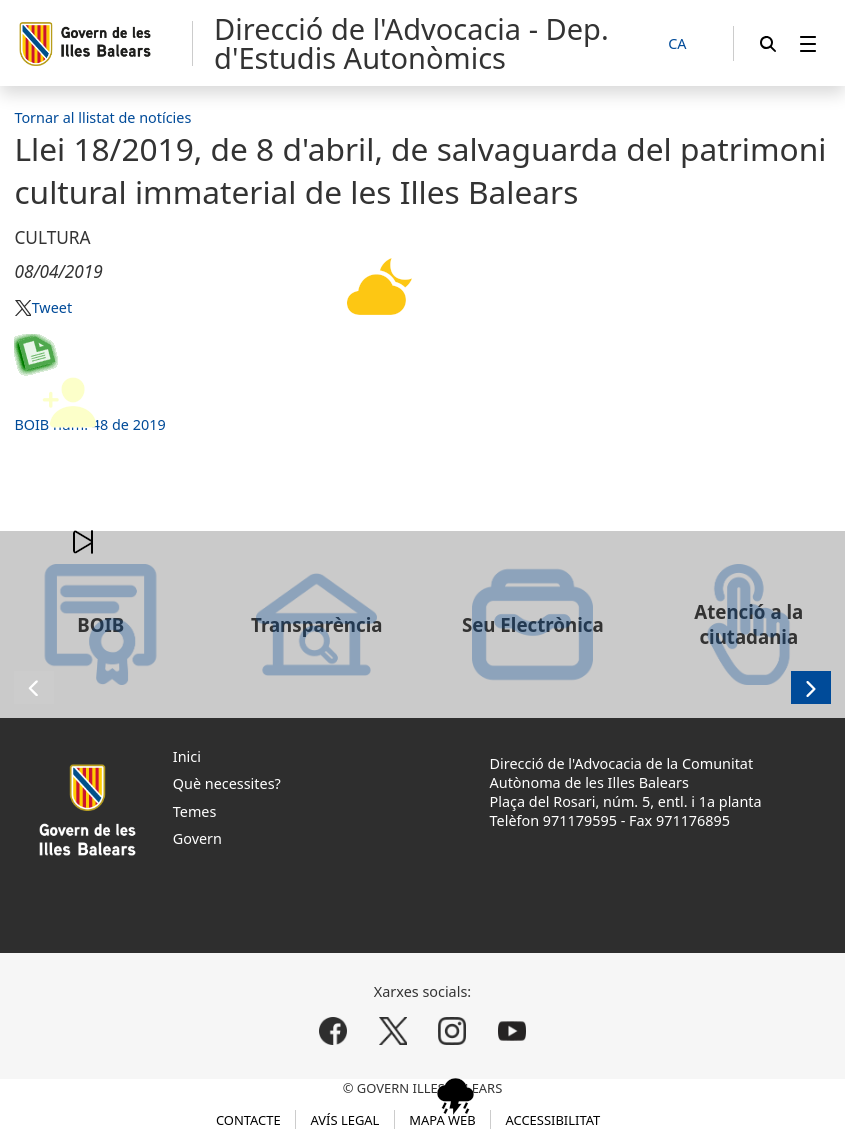 Image resolution: width=845 pixels, height=1144 pixels. Describe the element at coordinates (379, 286) in the screenshot. I see `indicates cloudy night weather conditions` at that location.